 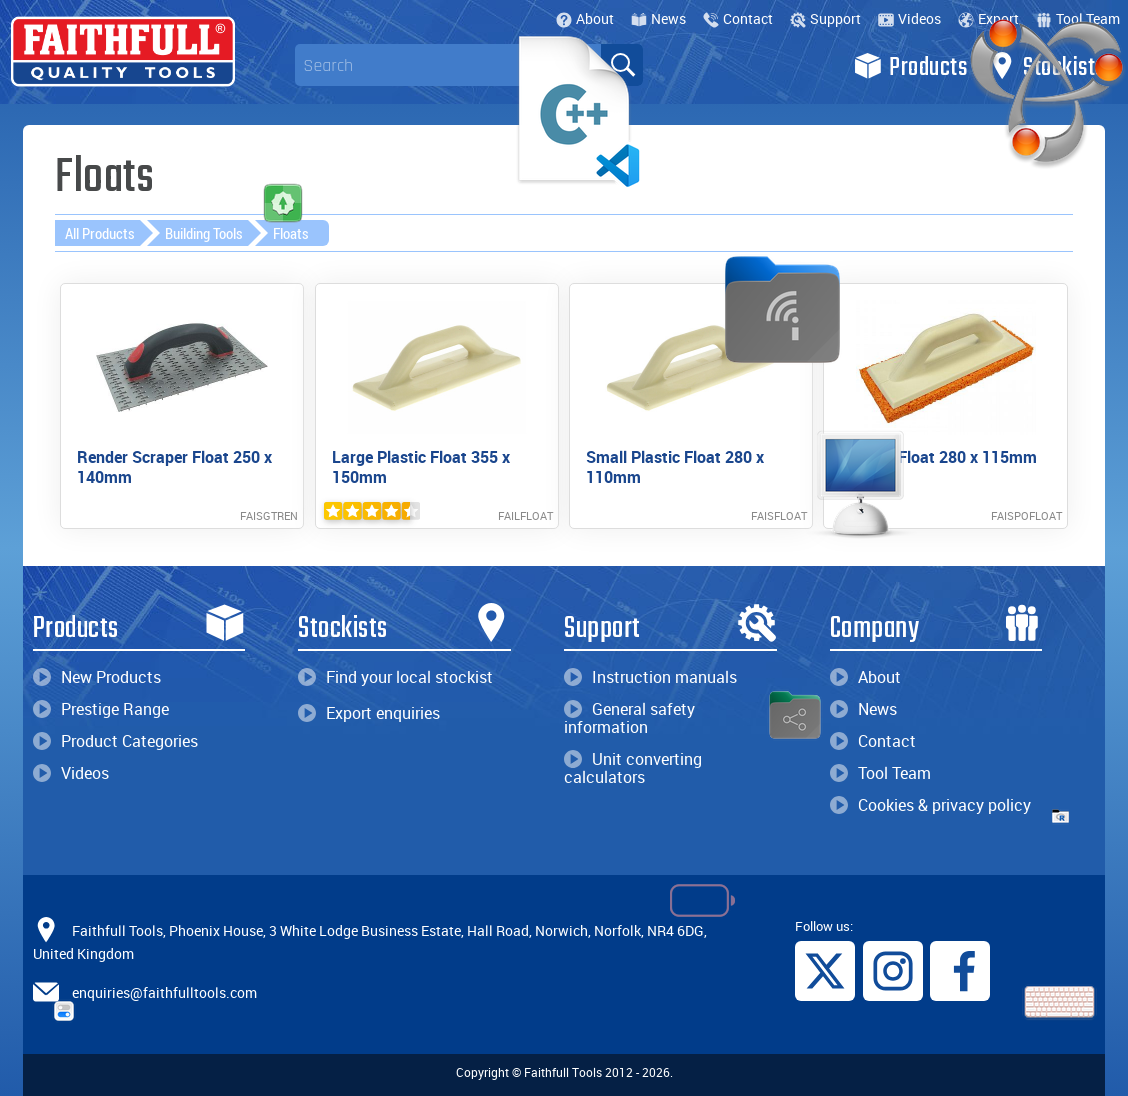 What do you see at coordinates (702, 900) in the screenshot?
I see `indicates battery is completely empty` at bounding box center [702, 900].